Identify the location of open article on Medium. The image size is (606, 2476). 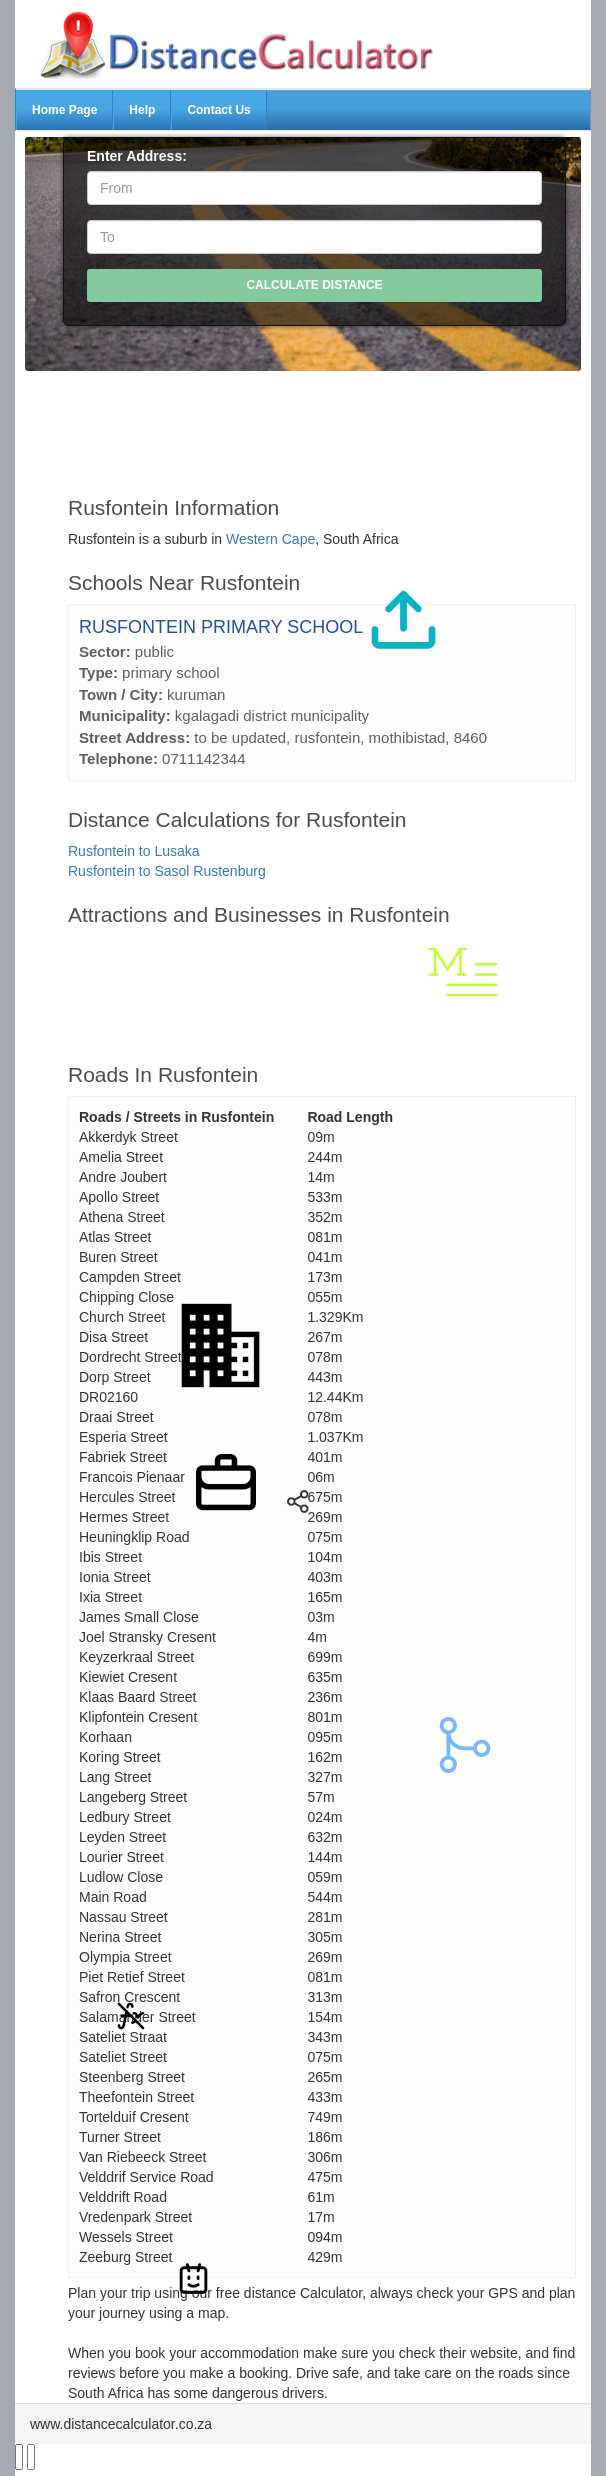
(463, 972).